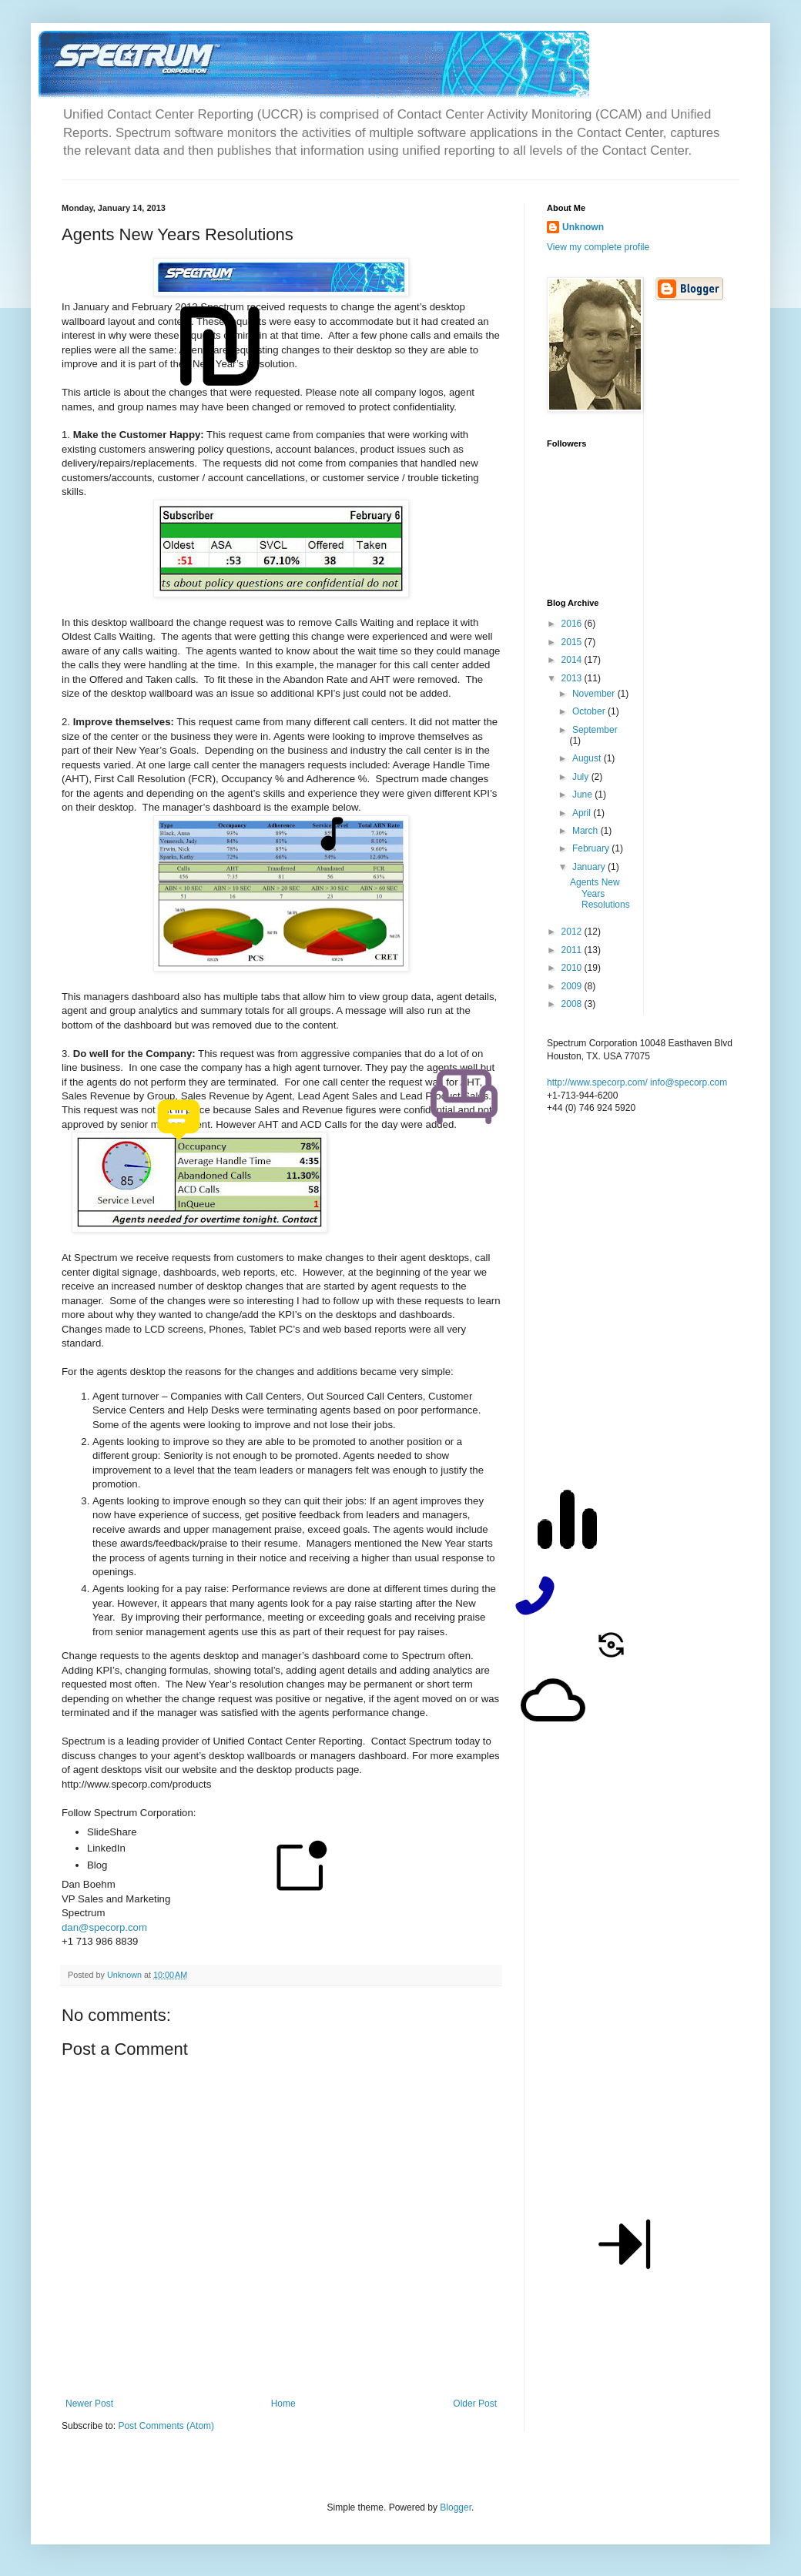  I want to click on view current weather conditions, so click(553, 1700).